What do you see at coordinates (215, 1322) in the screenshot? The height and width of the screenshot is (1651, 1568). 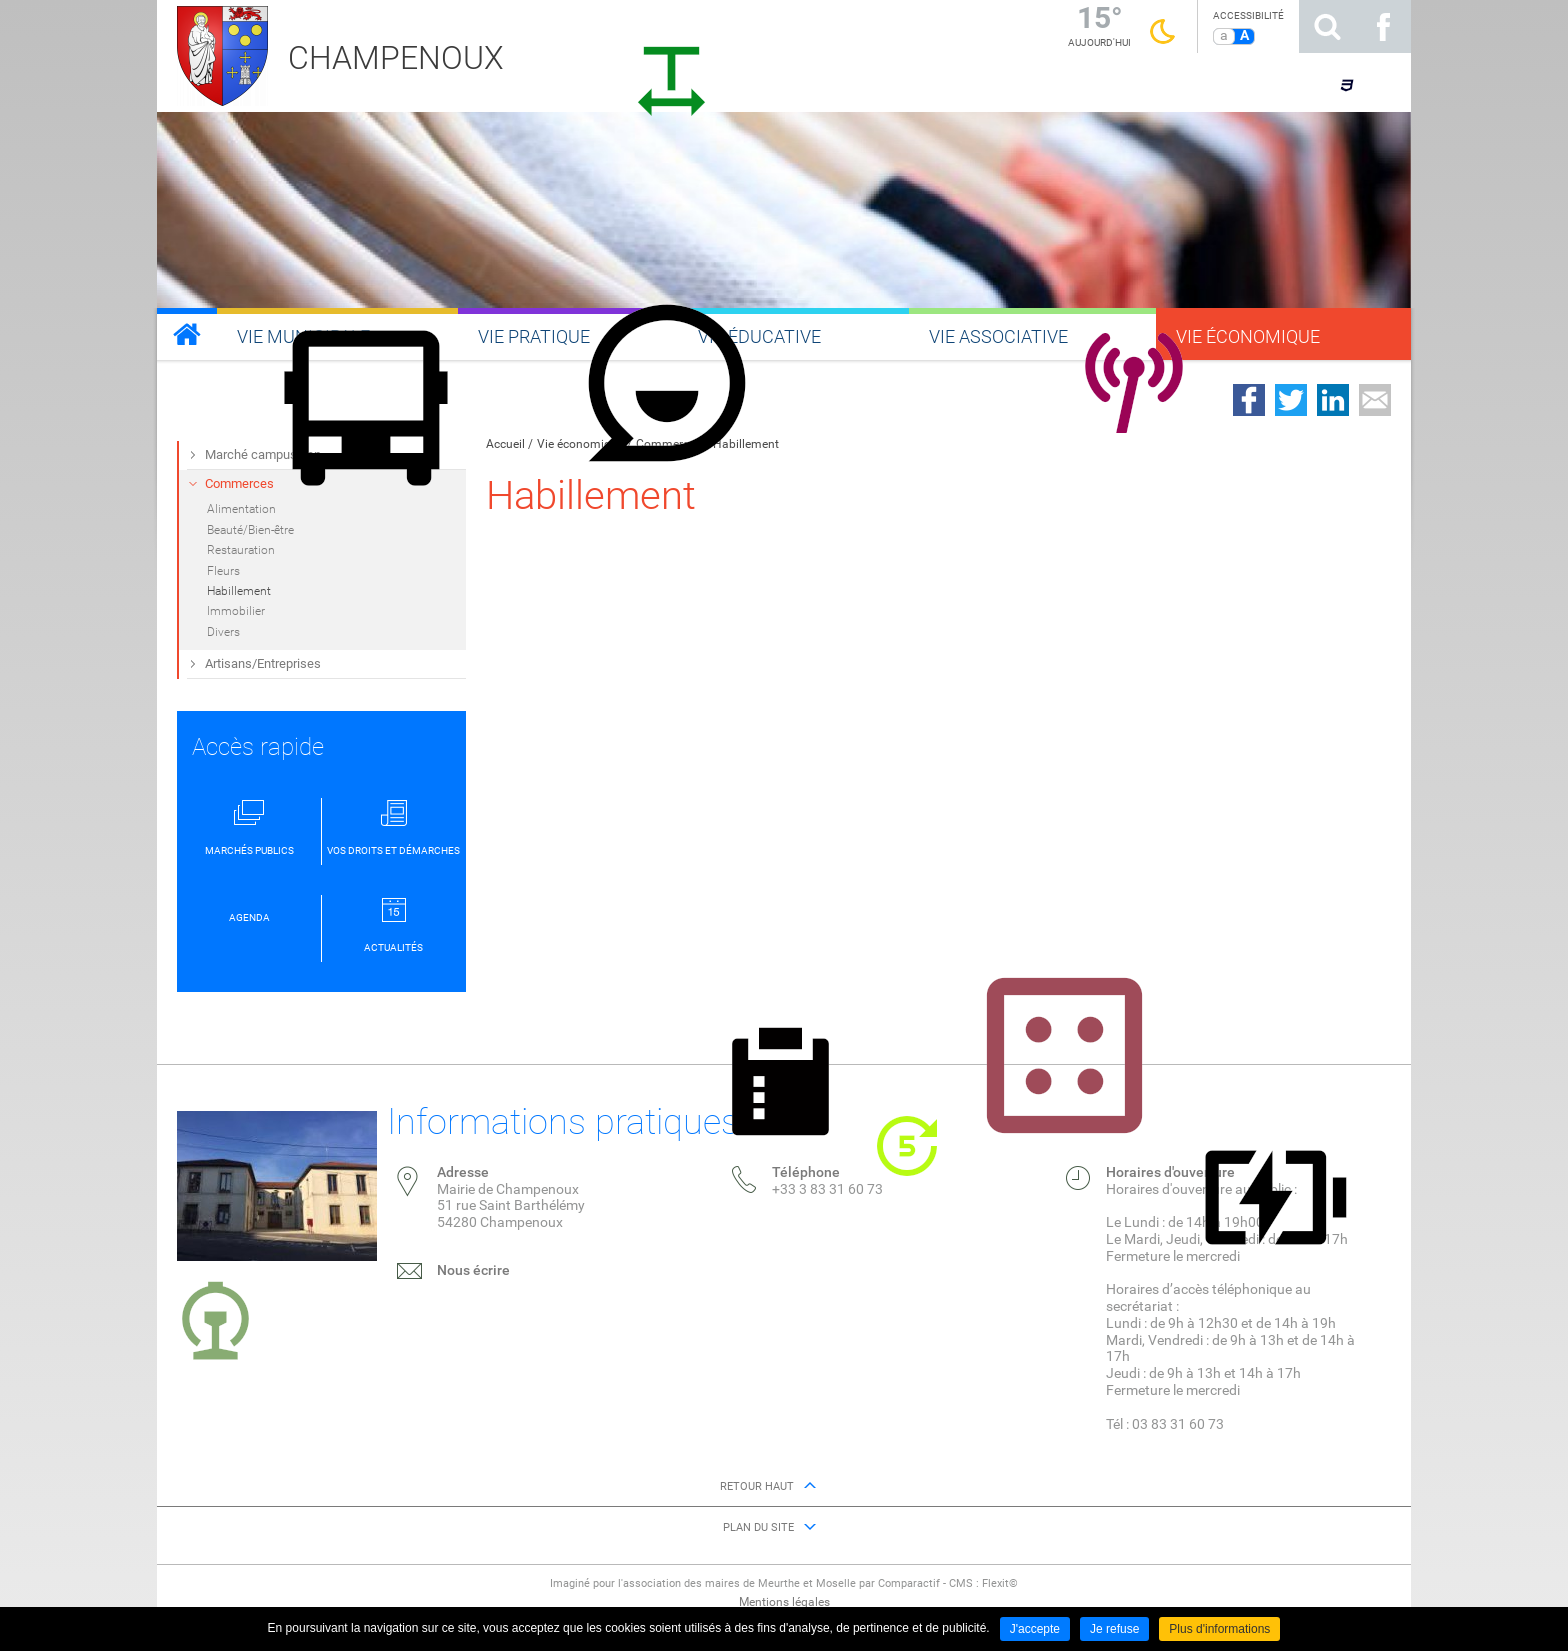 I see `china railway logo` at bounding box center [215, 1322].